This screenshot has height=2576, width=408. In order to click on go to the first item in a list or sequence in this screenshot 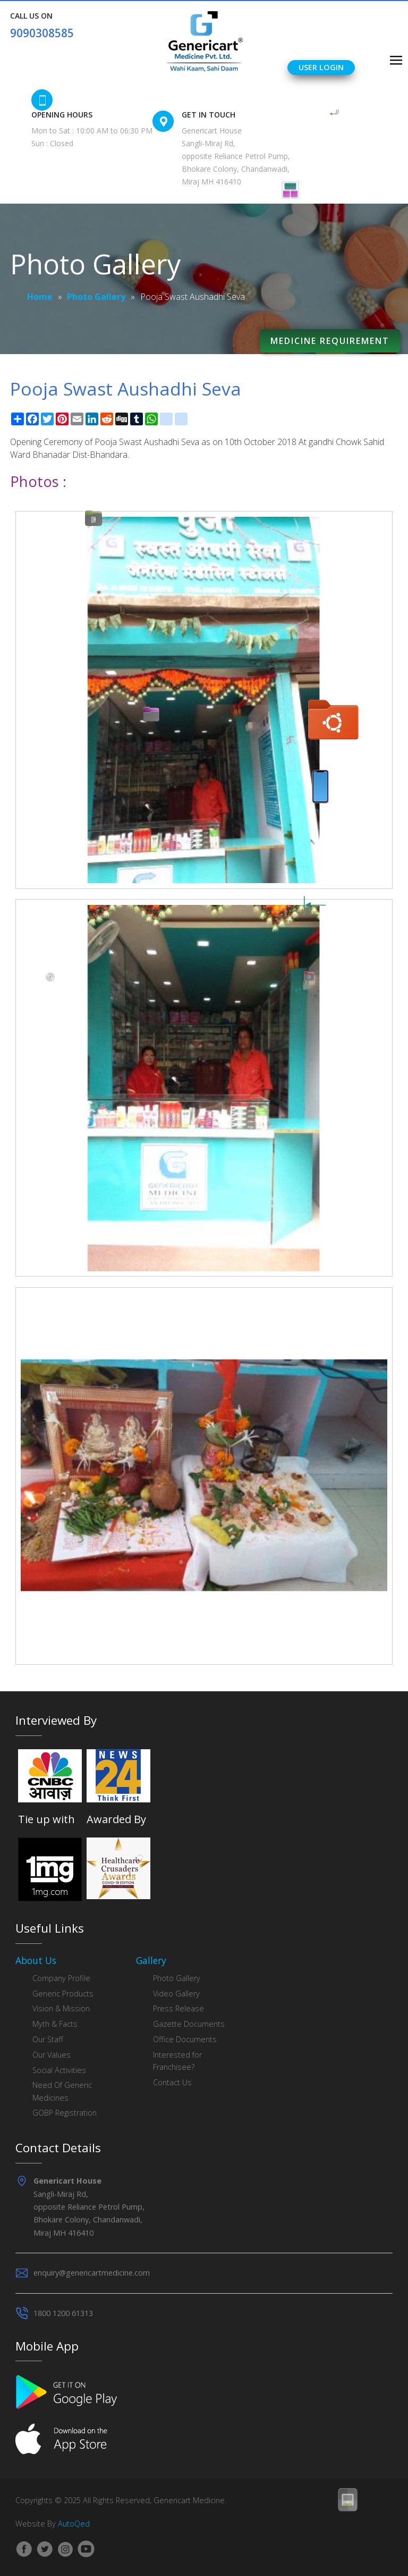, I will do `click(314, 905)`.